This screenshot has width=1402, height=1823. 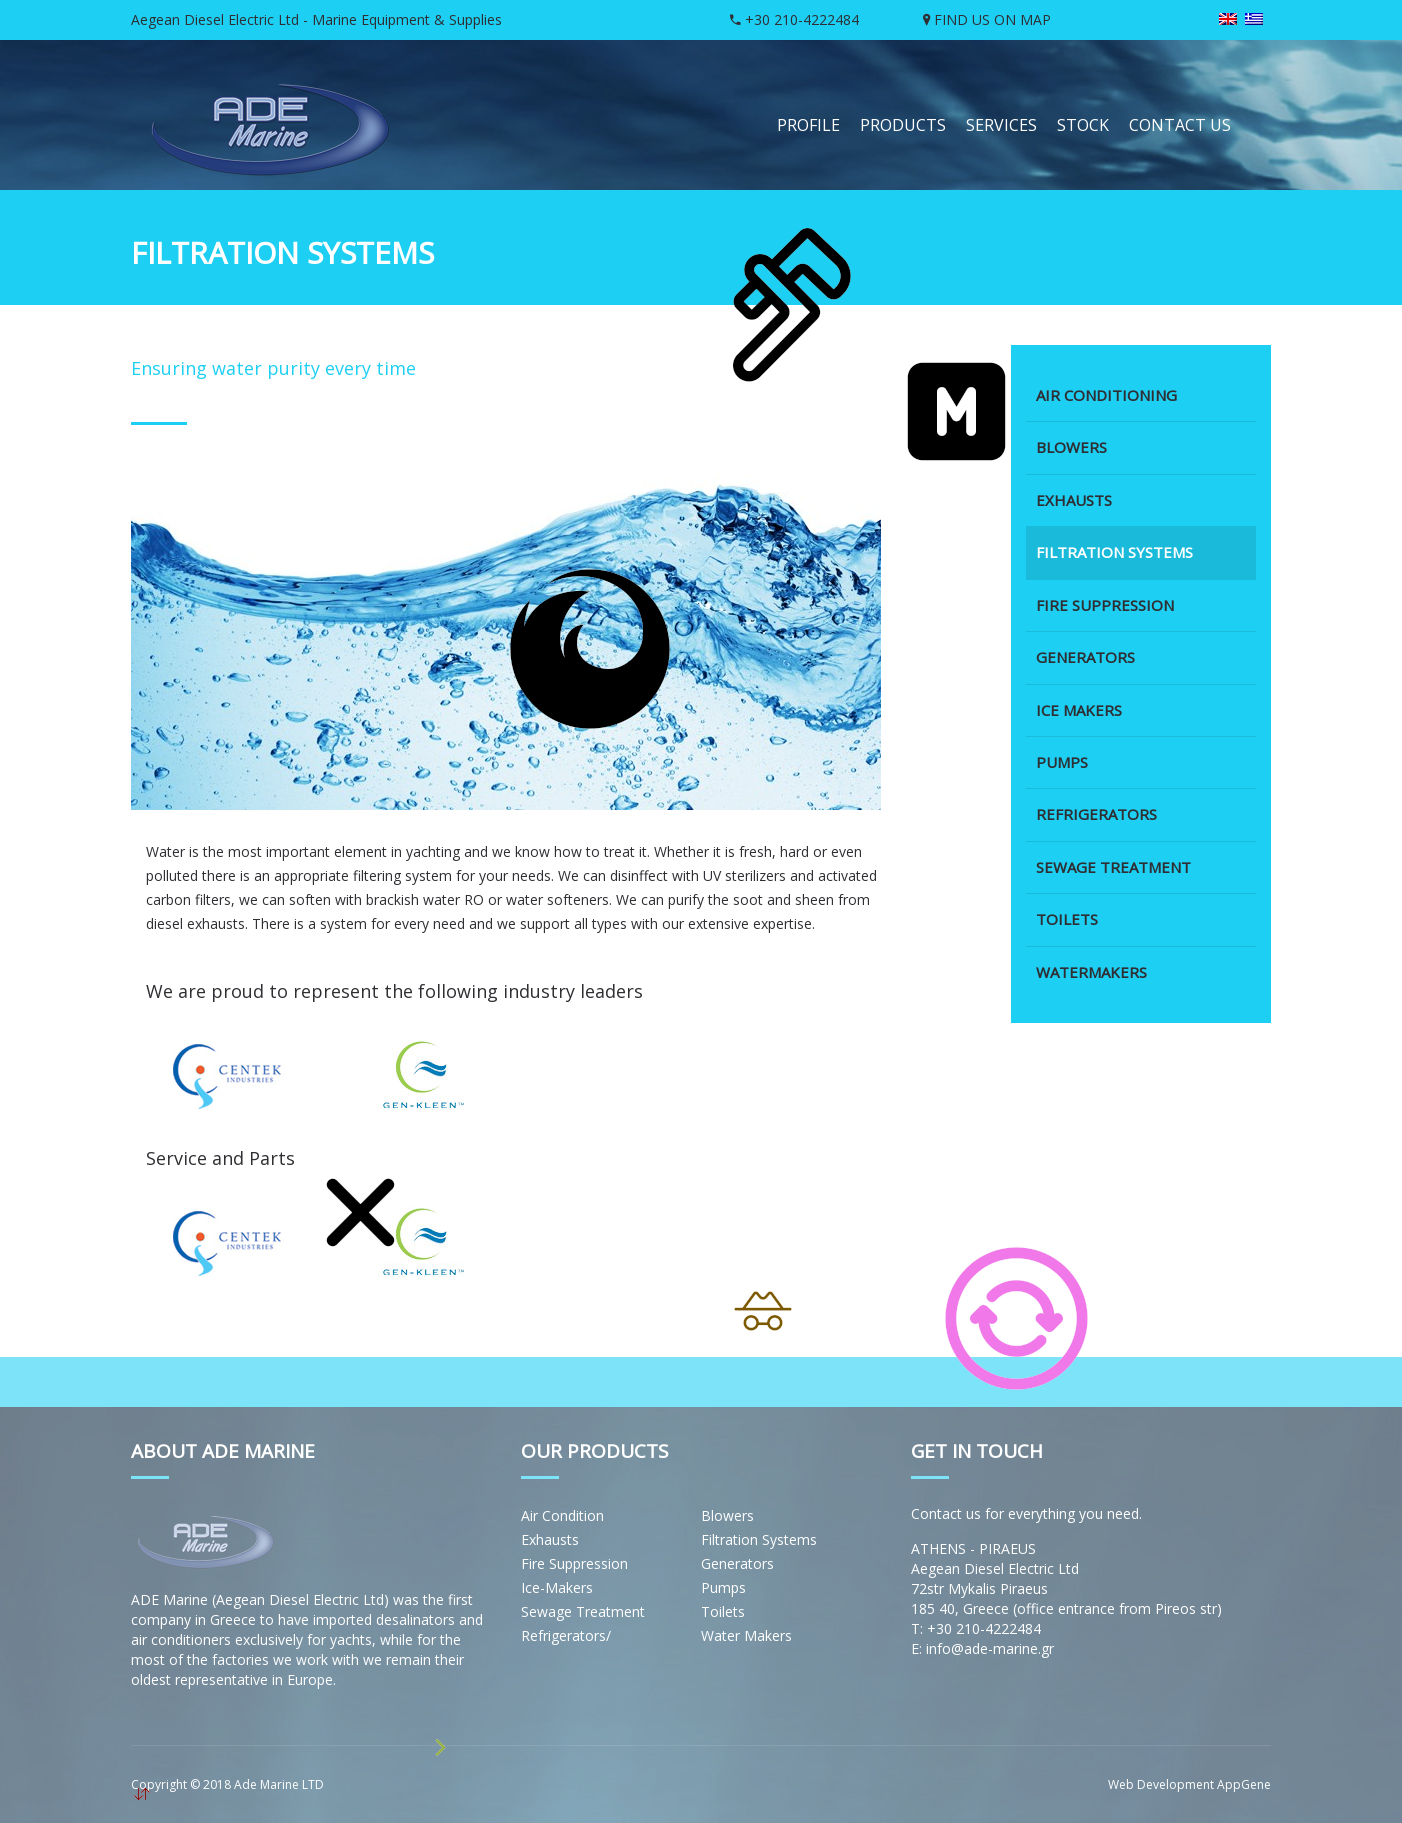 What do you see at coordinates (440, 1747) in the screenshot?
I see `navigate to the next item or screen` at bounding box center [440, 1747].